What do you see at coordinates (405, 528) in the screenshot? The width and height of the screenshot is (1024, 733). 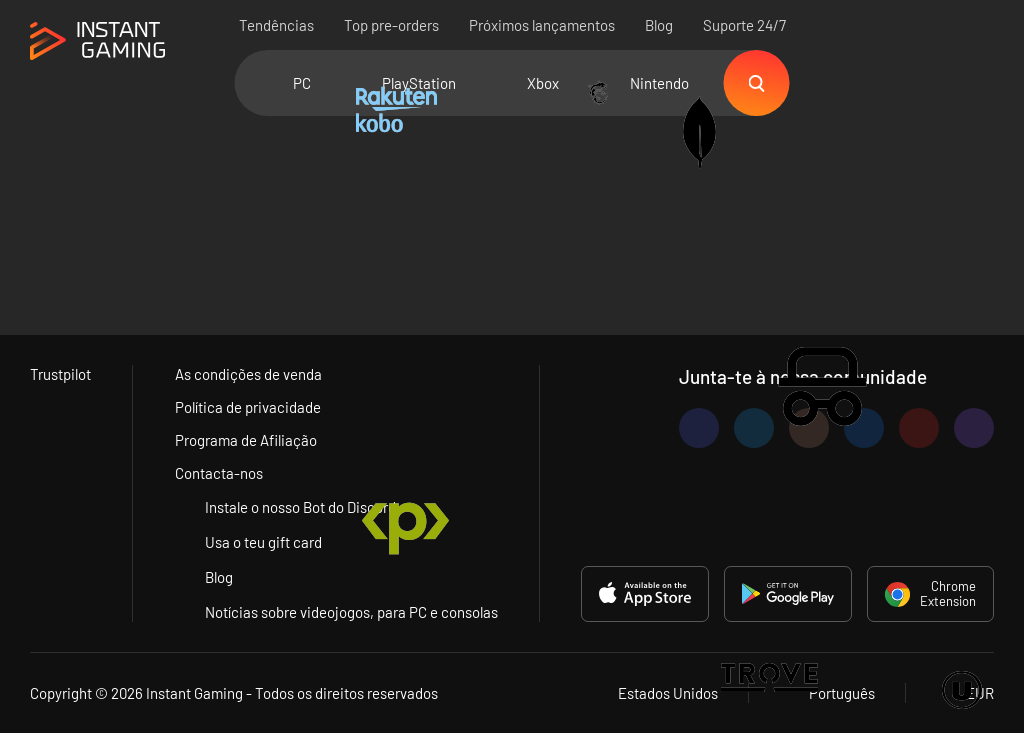 I see `visit the Packt publishing website` at bounding box center [405, 528].